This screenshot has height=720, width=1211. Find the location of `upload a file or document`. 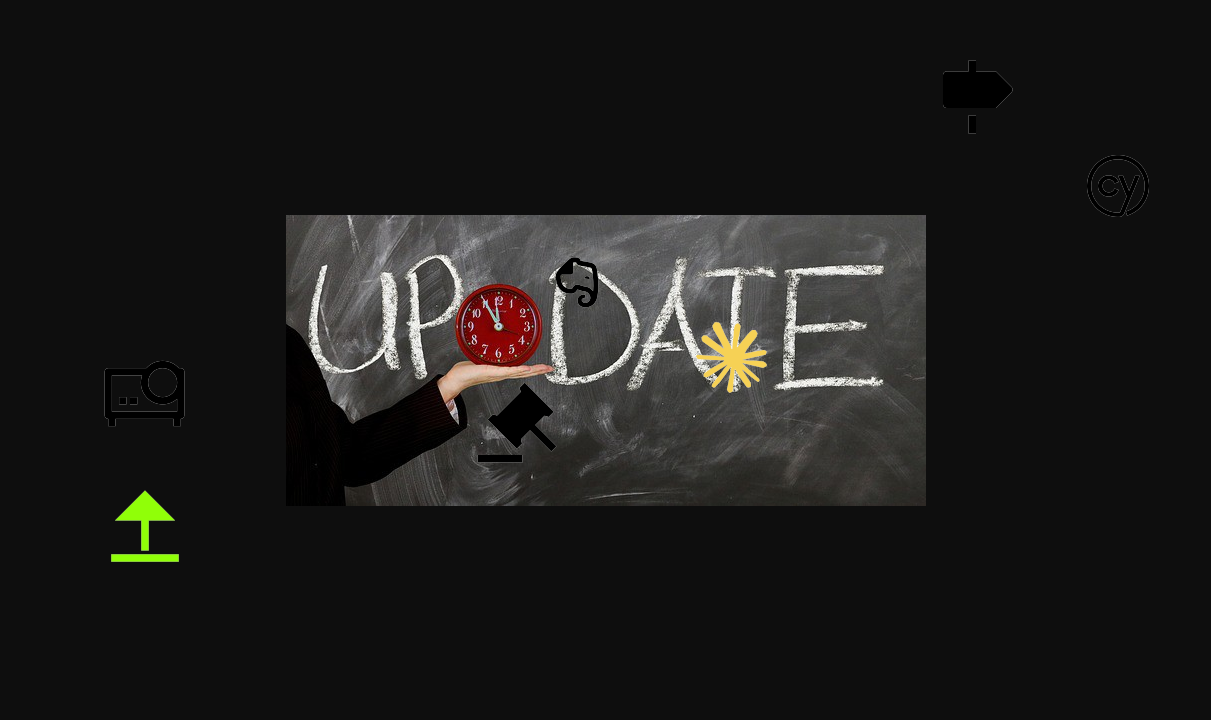

upload a file or document is located at coordinates (145, 528).